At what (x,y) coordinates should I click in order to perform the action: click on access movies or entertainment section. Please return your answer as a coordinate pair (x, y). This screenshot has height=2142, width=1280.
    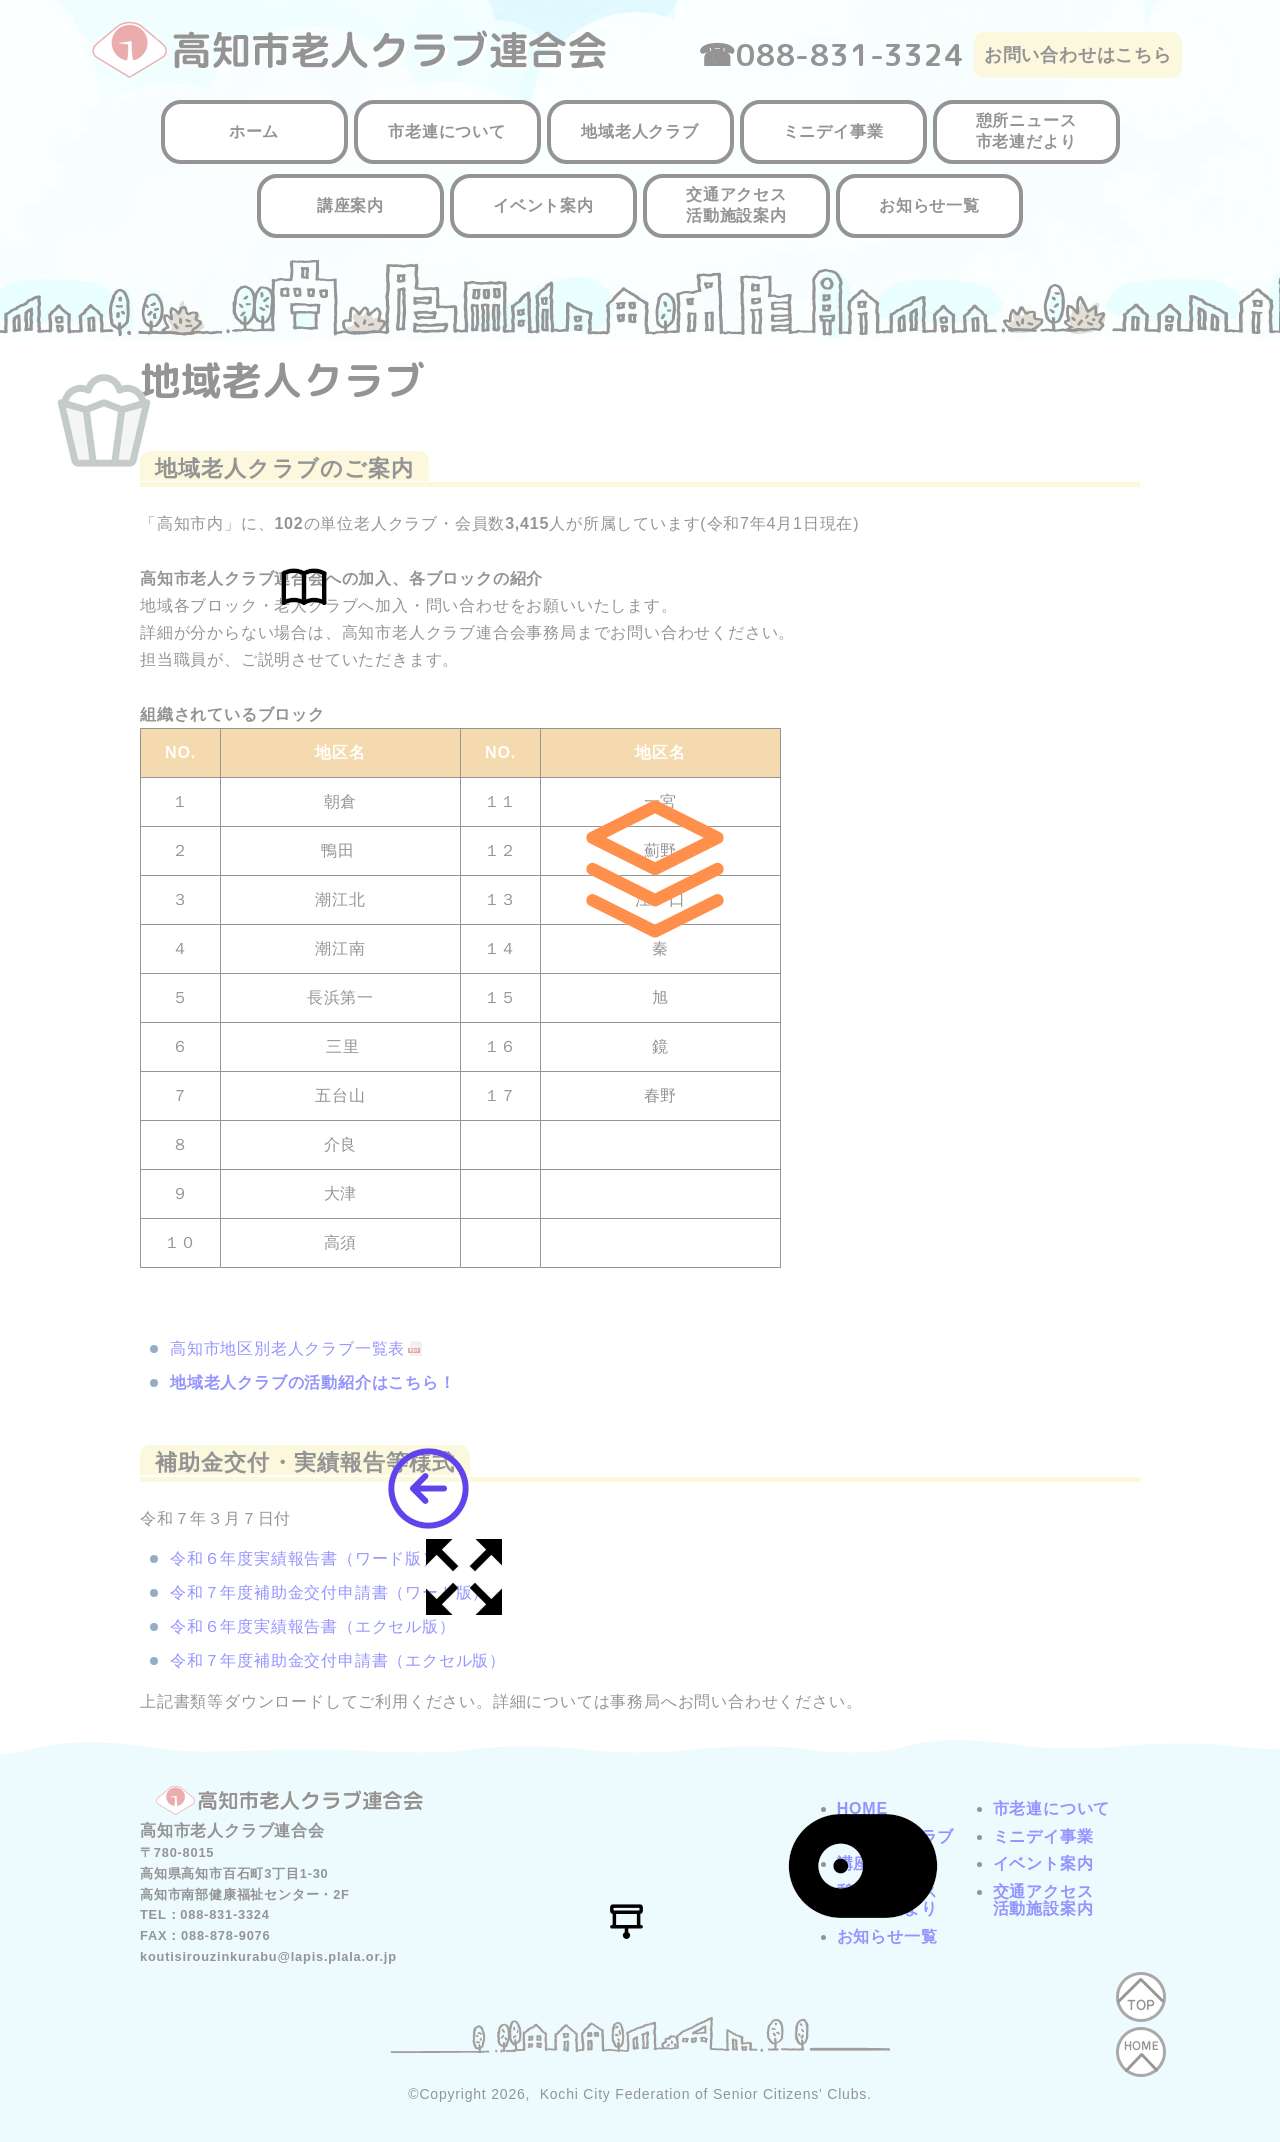
    Looking at the image, I should click on (104, 424).